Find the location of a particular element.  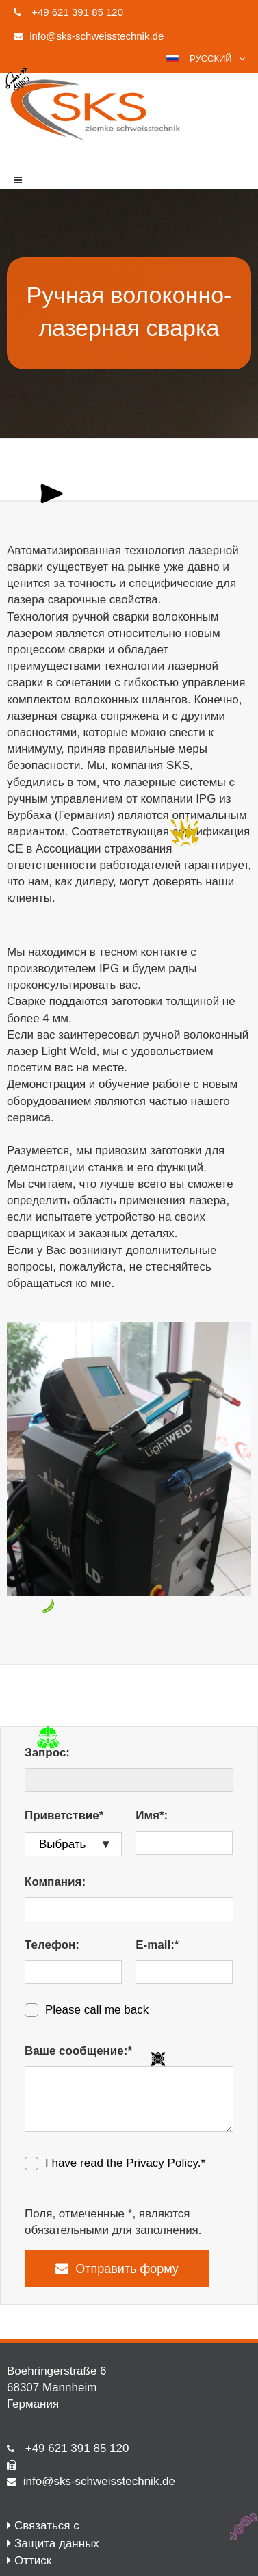

indicates banana or tropical fruit category is located at coordinates (48, 1606).